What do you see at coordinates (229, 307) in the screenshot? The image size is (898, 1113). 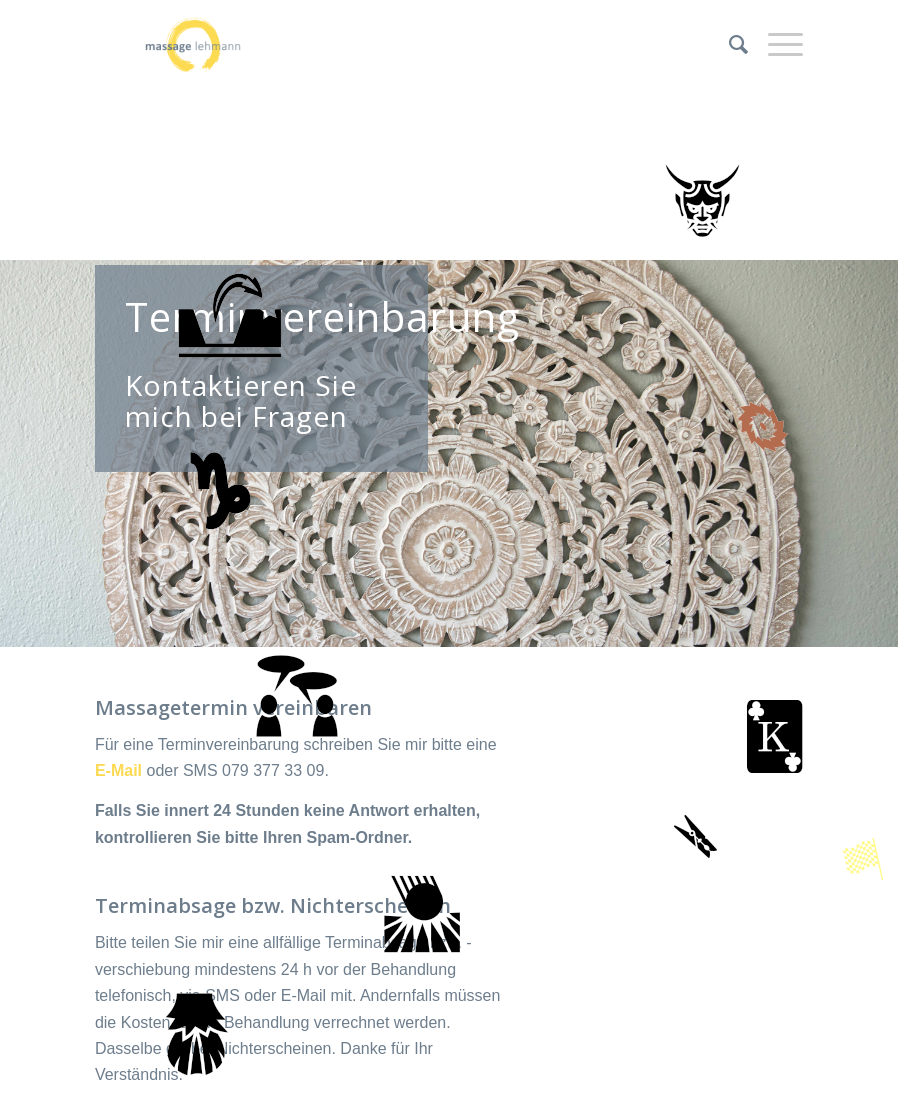 I see `launch trench assault game mode` at bounding box center [229, 307].